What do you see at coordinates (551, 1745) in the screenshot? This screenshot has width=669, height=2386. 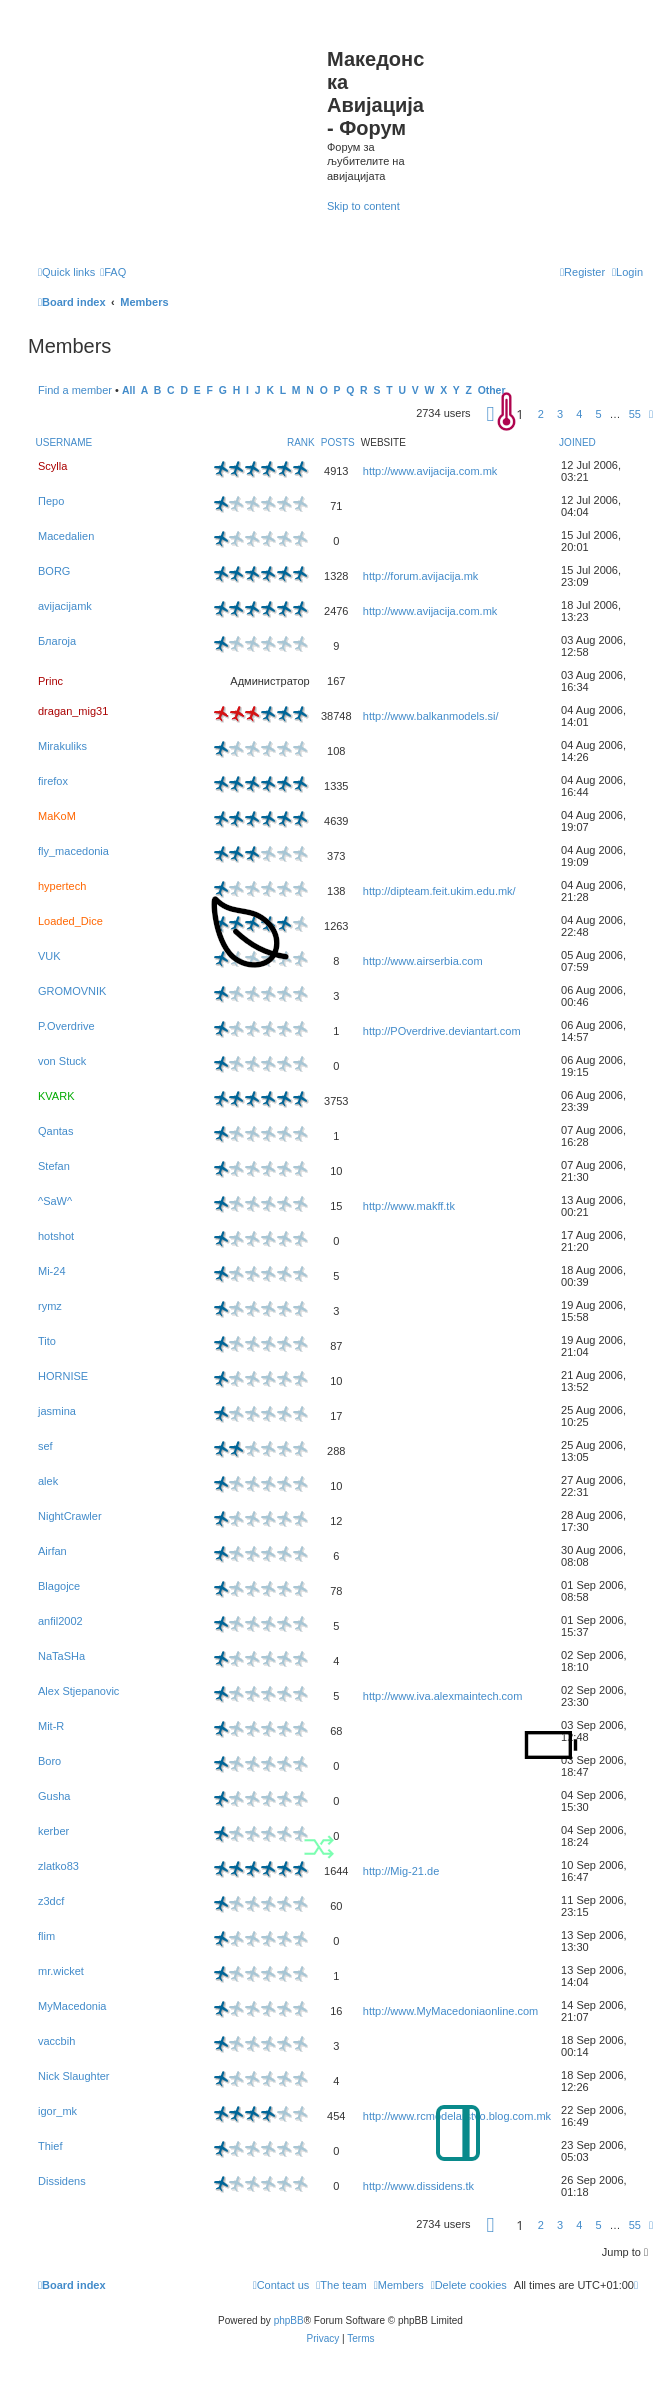 I see `indicates battery is completely drained` at bounding box center [551, 1745].